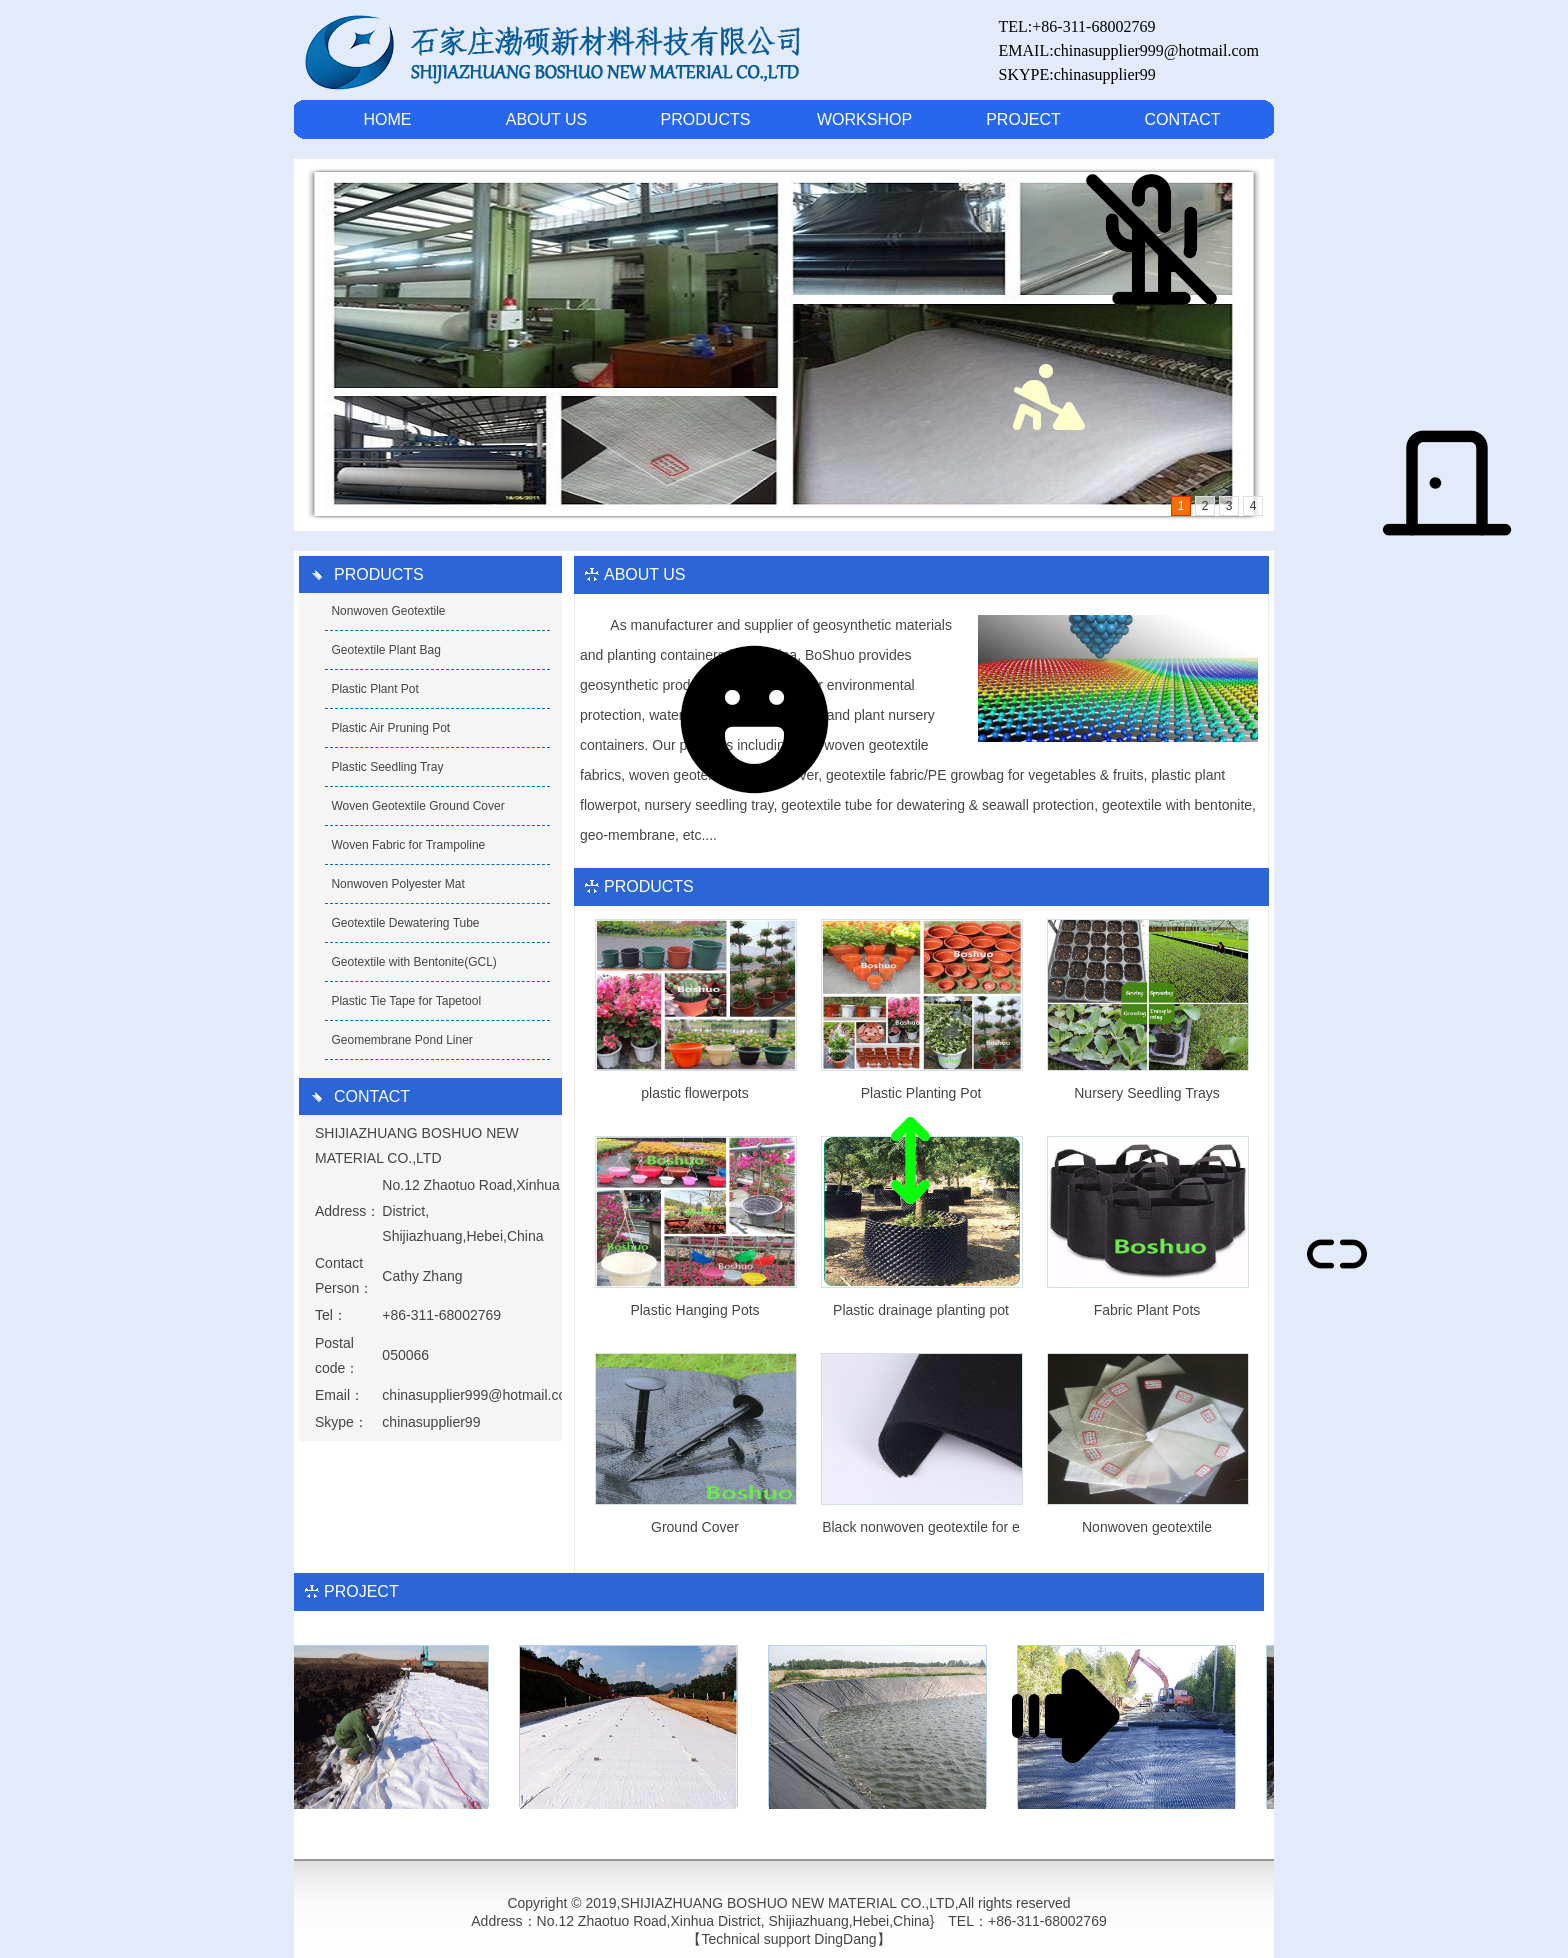 The height and width of the screenshot is (1958, 1568). I want to click on skip forward or advance to next item, so click(1067, 1716).